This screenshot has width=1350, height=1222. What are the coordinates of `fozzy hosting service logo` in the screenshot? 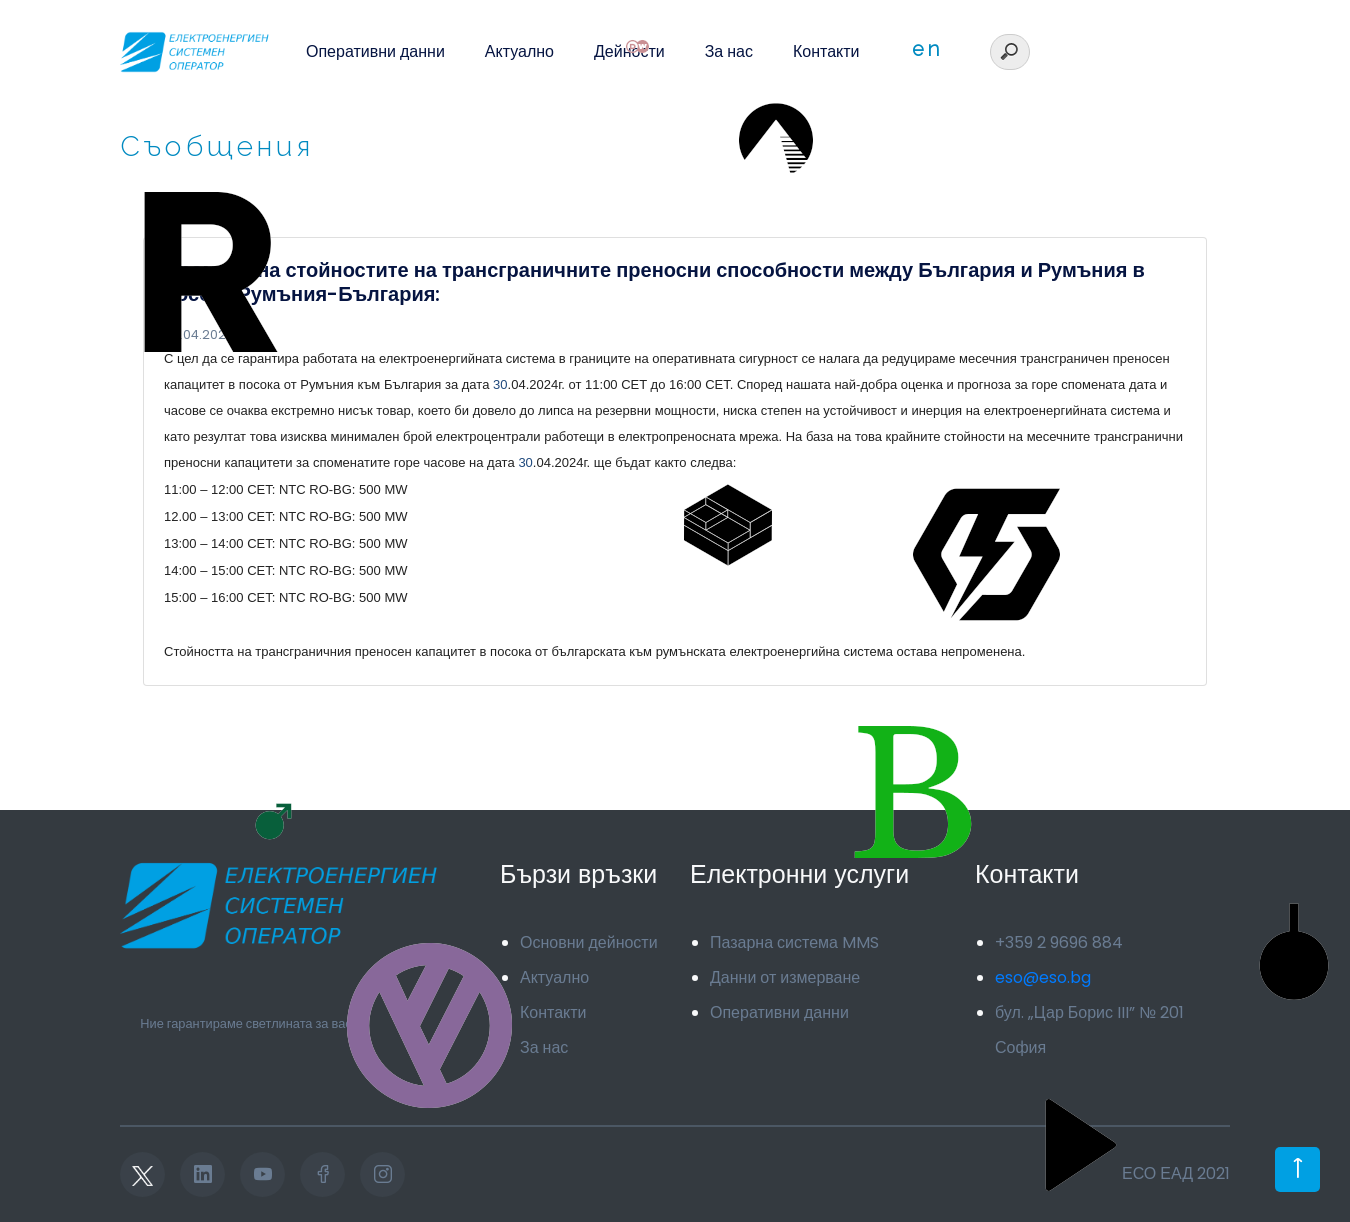 It's located at (429, 1025).